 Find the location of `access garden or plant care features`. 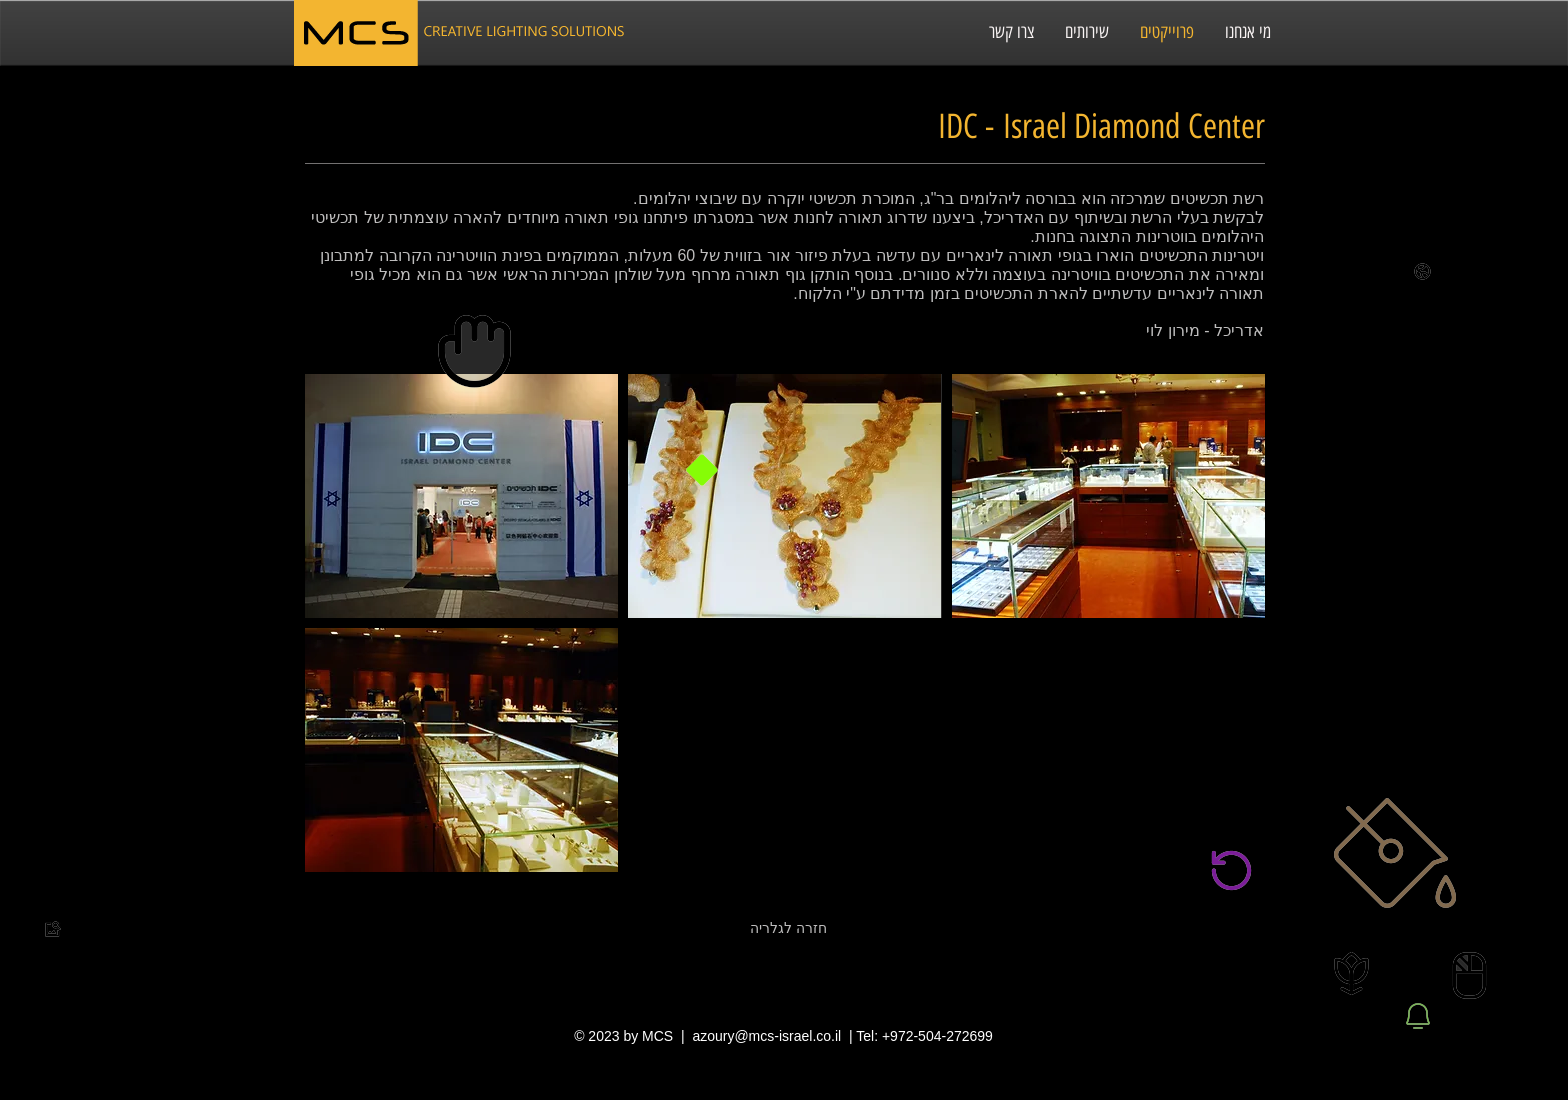

access garden or plant care features is located at coordinates (1351, 973).